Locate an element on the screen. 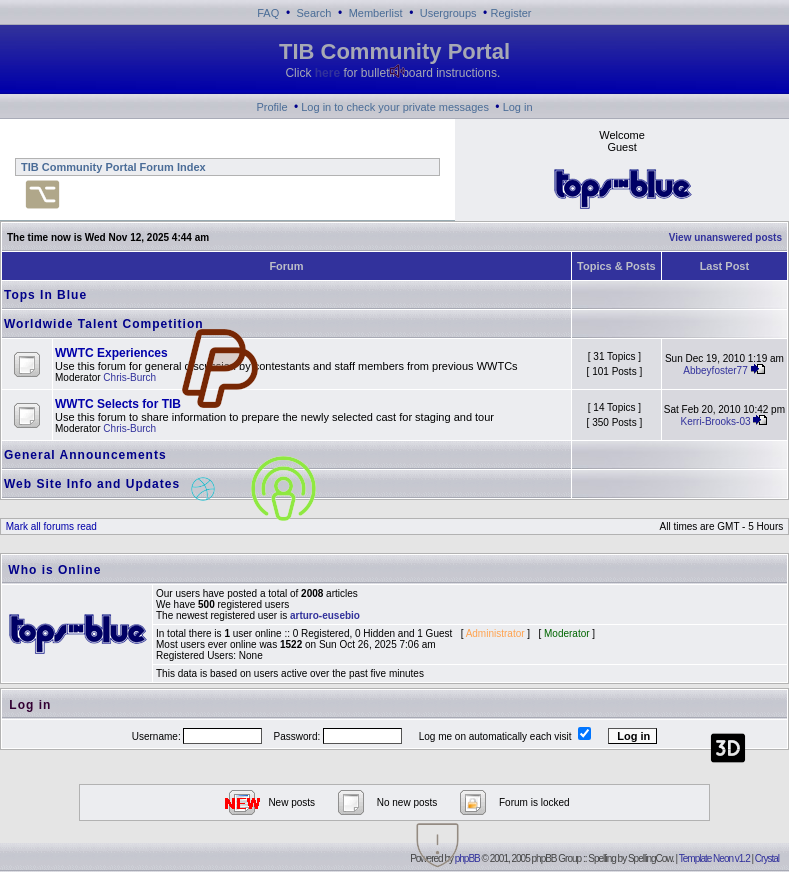 The width and height of the screenshot is (789, 872). open apple podcasts is located at coordinates (283, 488).